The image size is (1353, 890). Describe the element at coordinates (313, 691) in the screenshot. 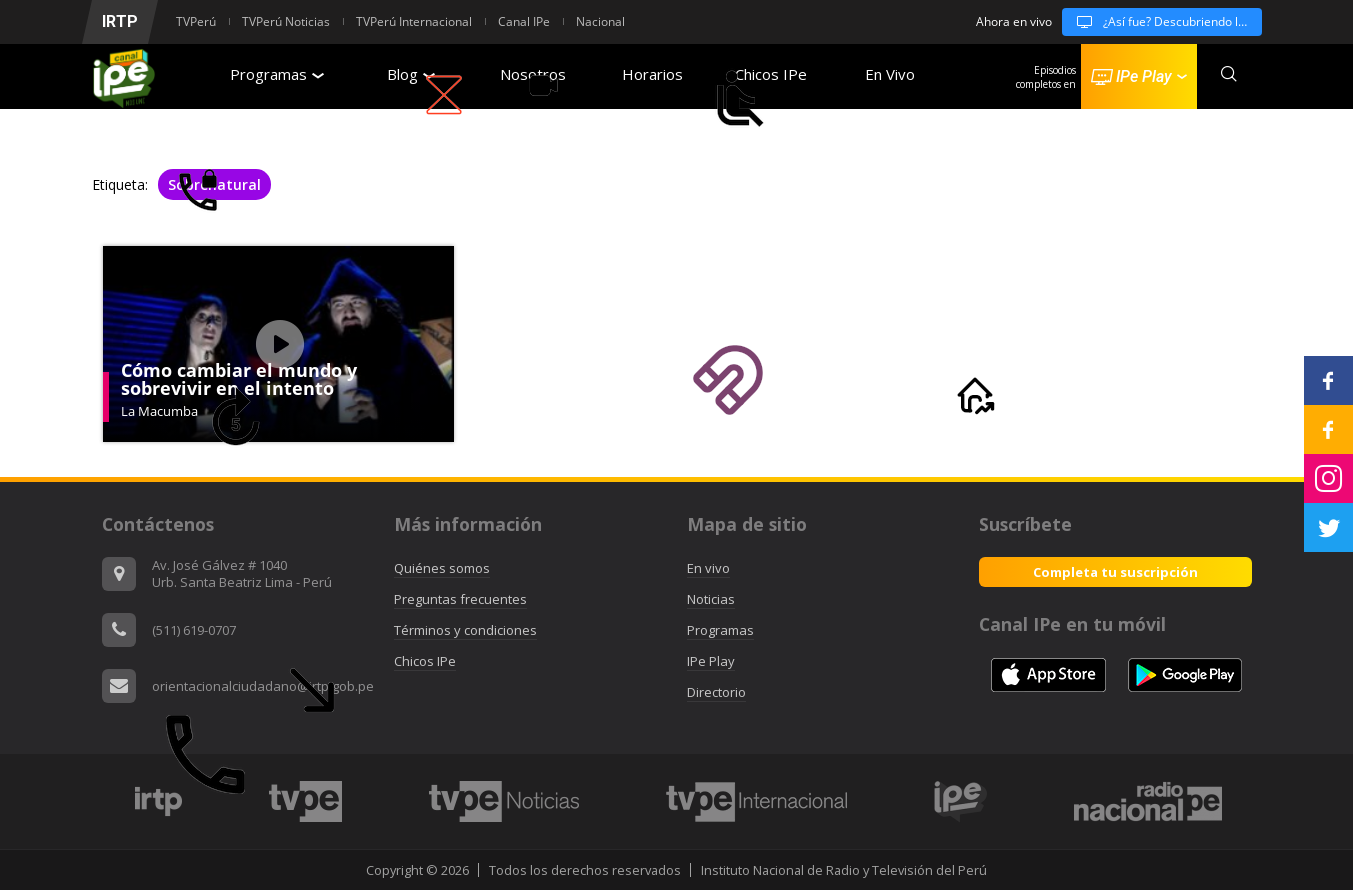

I see `navigate to the bottom-right section` at that location.